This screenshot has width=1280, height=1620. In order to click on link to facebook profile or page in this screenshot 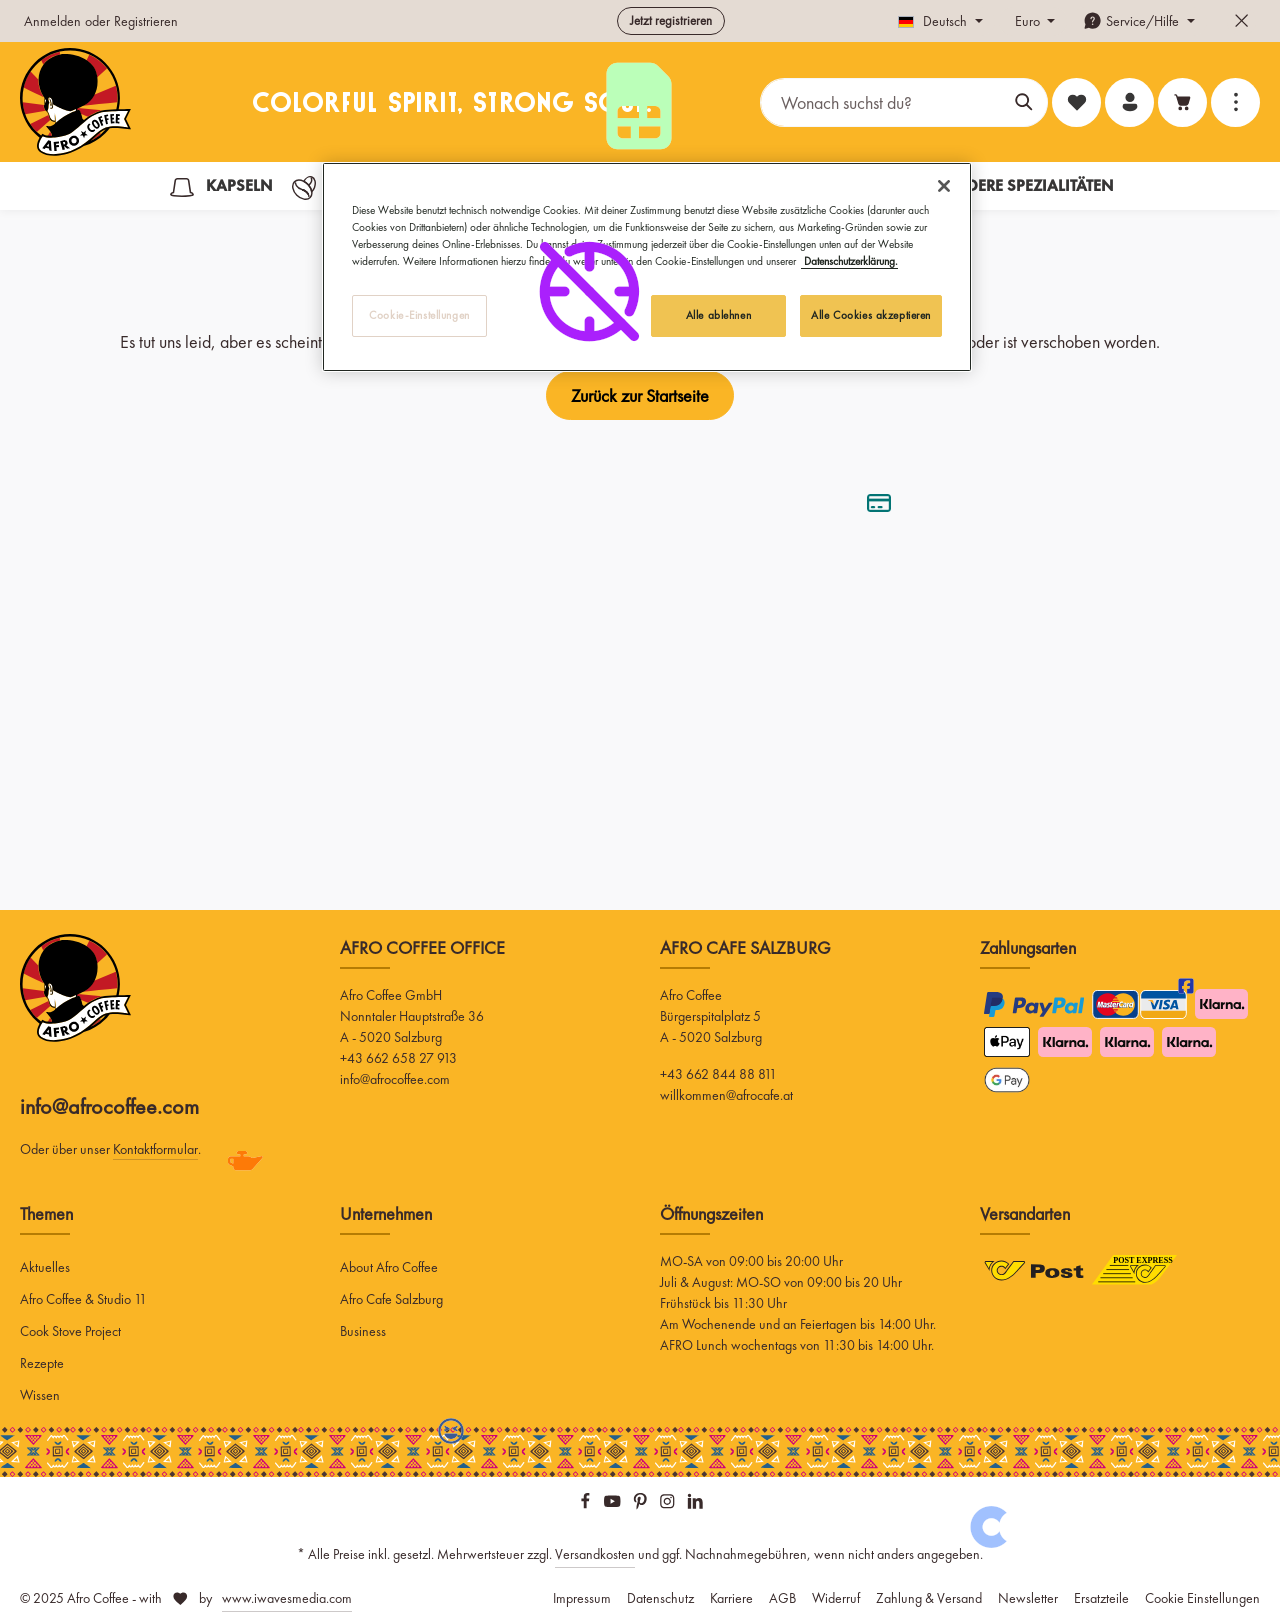, I will do `click(1186, 986)`.